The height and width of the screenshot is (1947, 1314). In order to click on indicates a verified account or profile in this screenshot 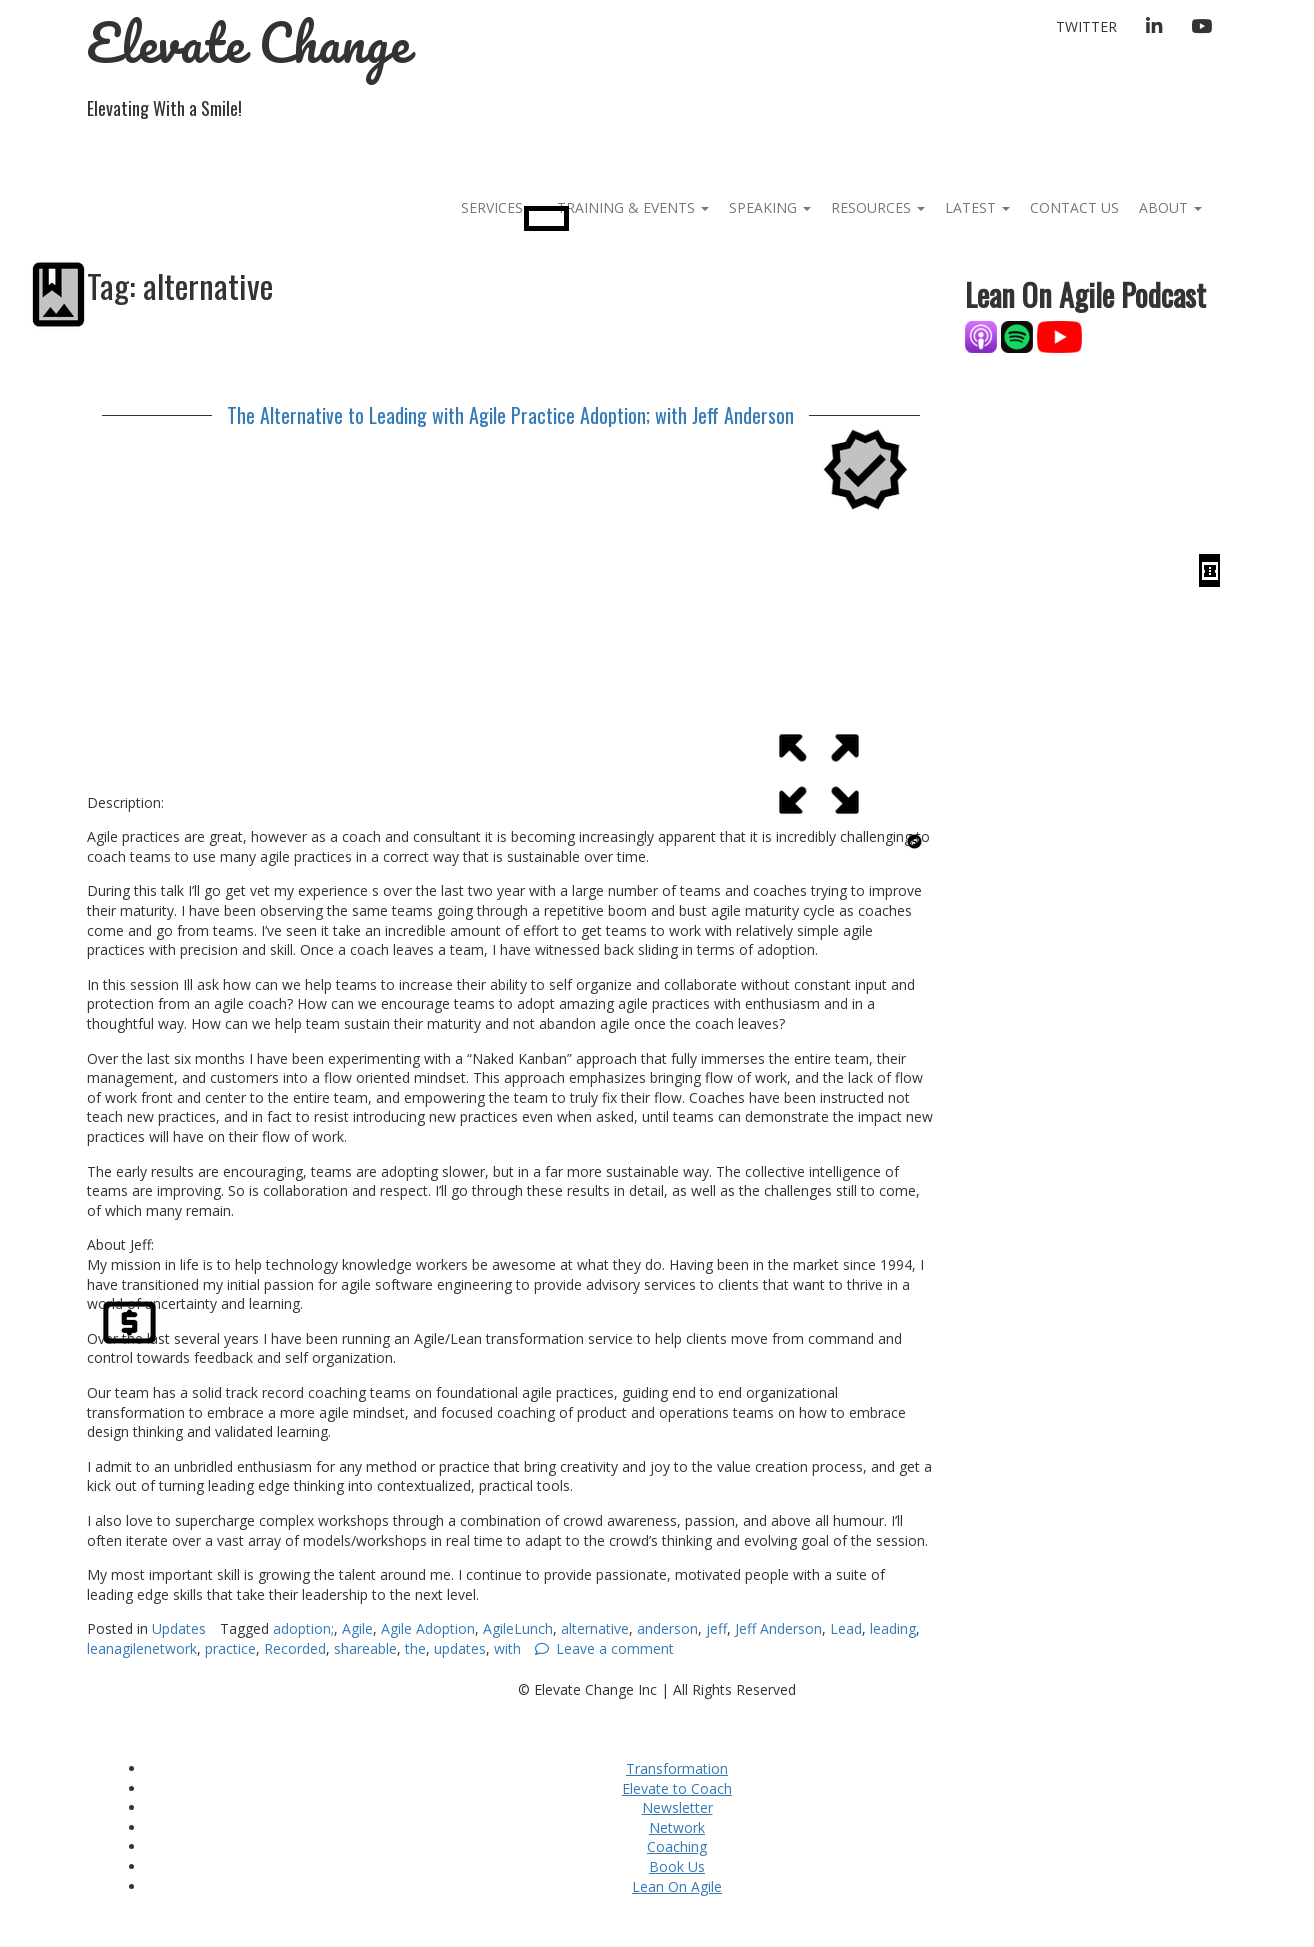, I will do `click(865, 469)`.